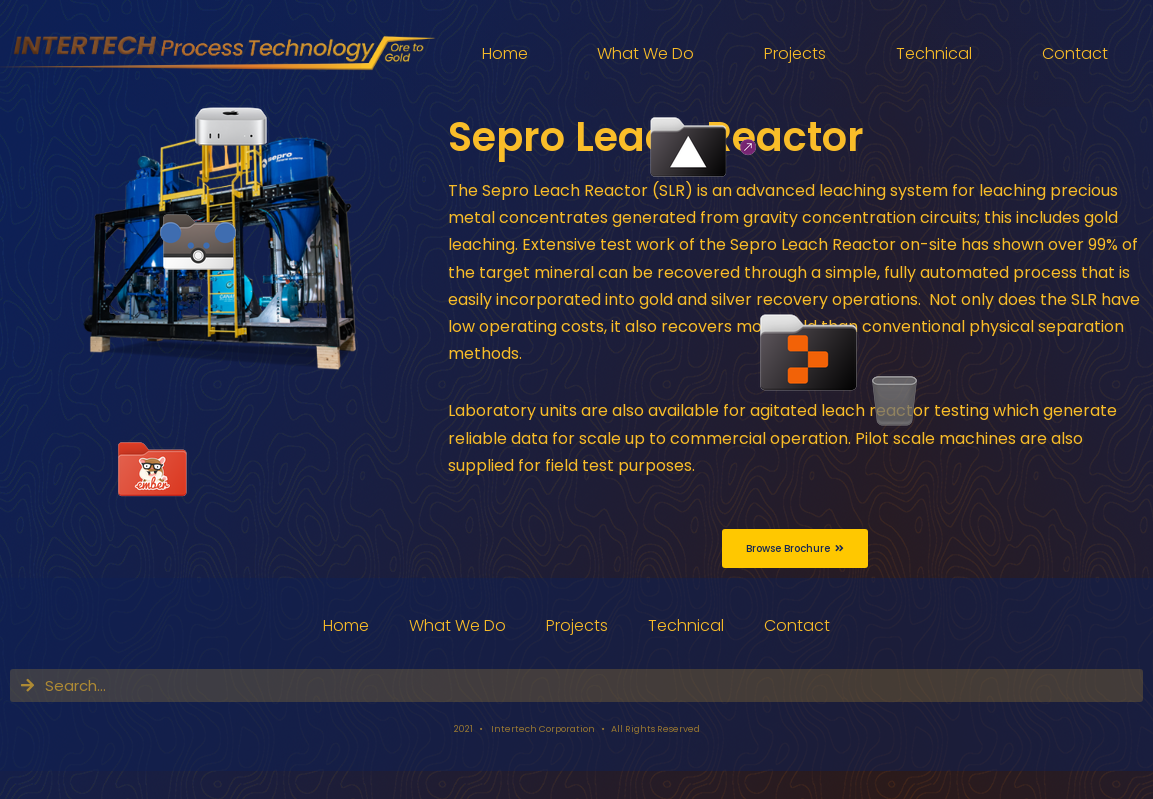 The image size is (1153, 799). Describe the element at coordinates (688, 149) in the screenshot. I see `open vercel project files` at that location.